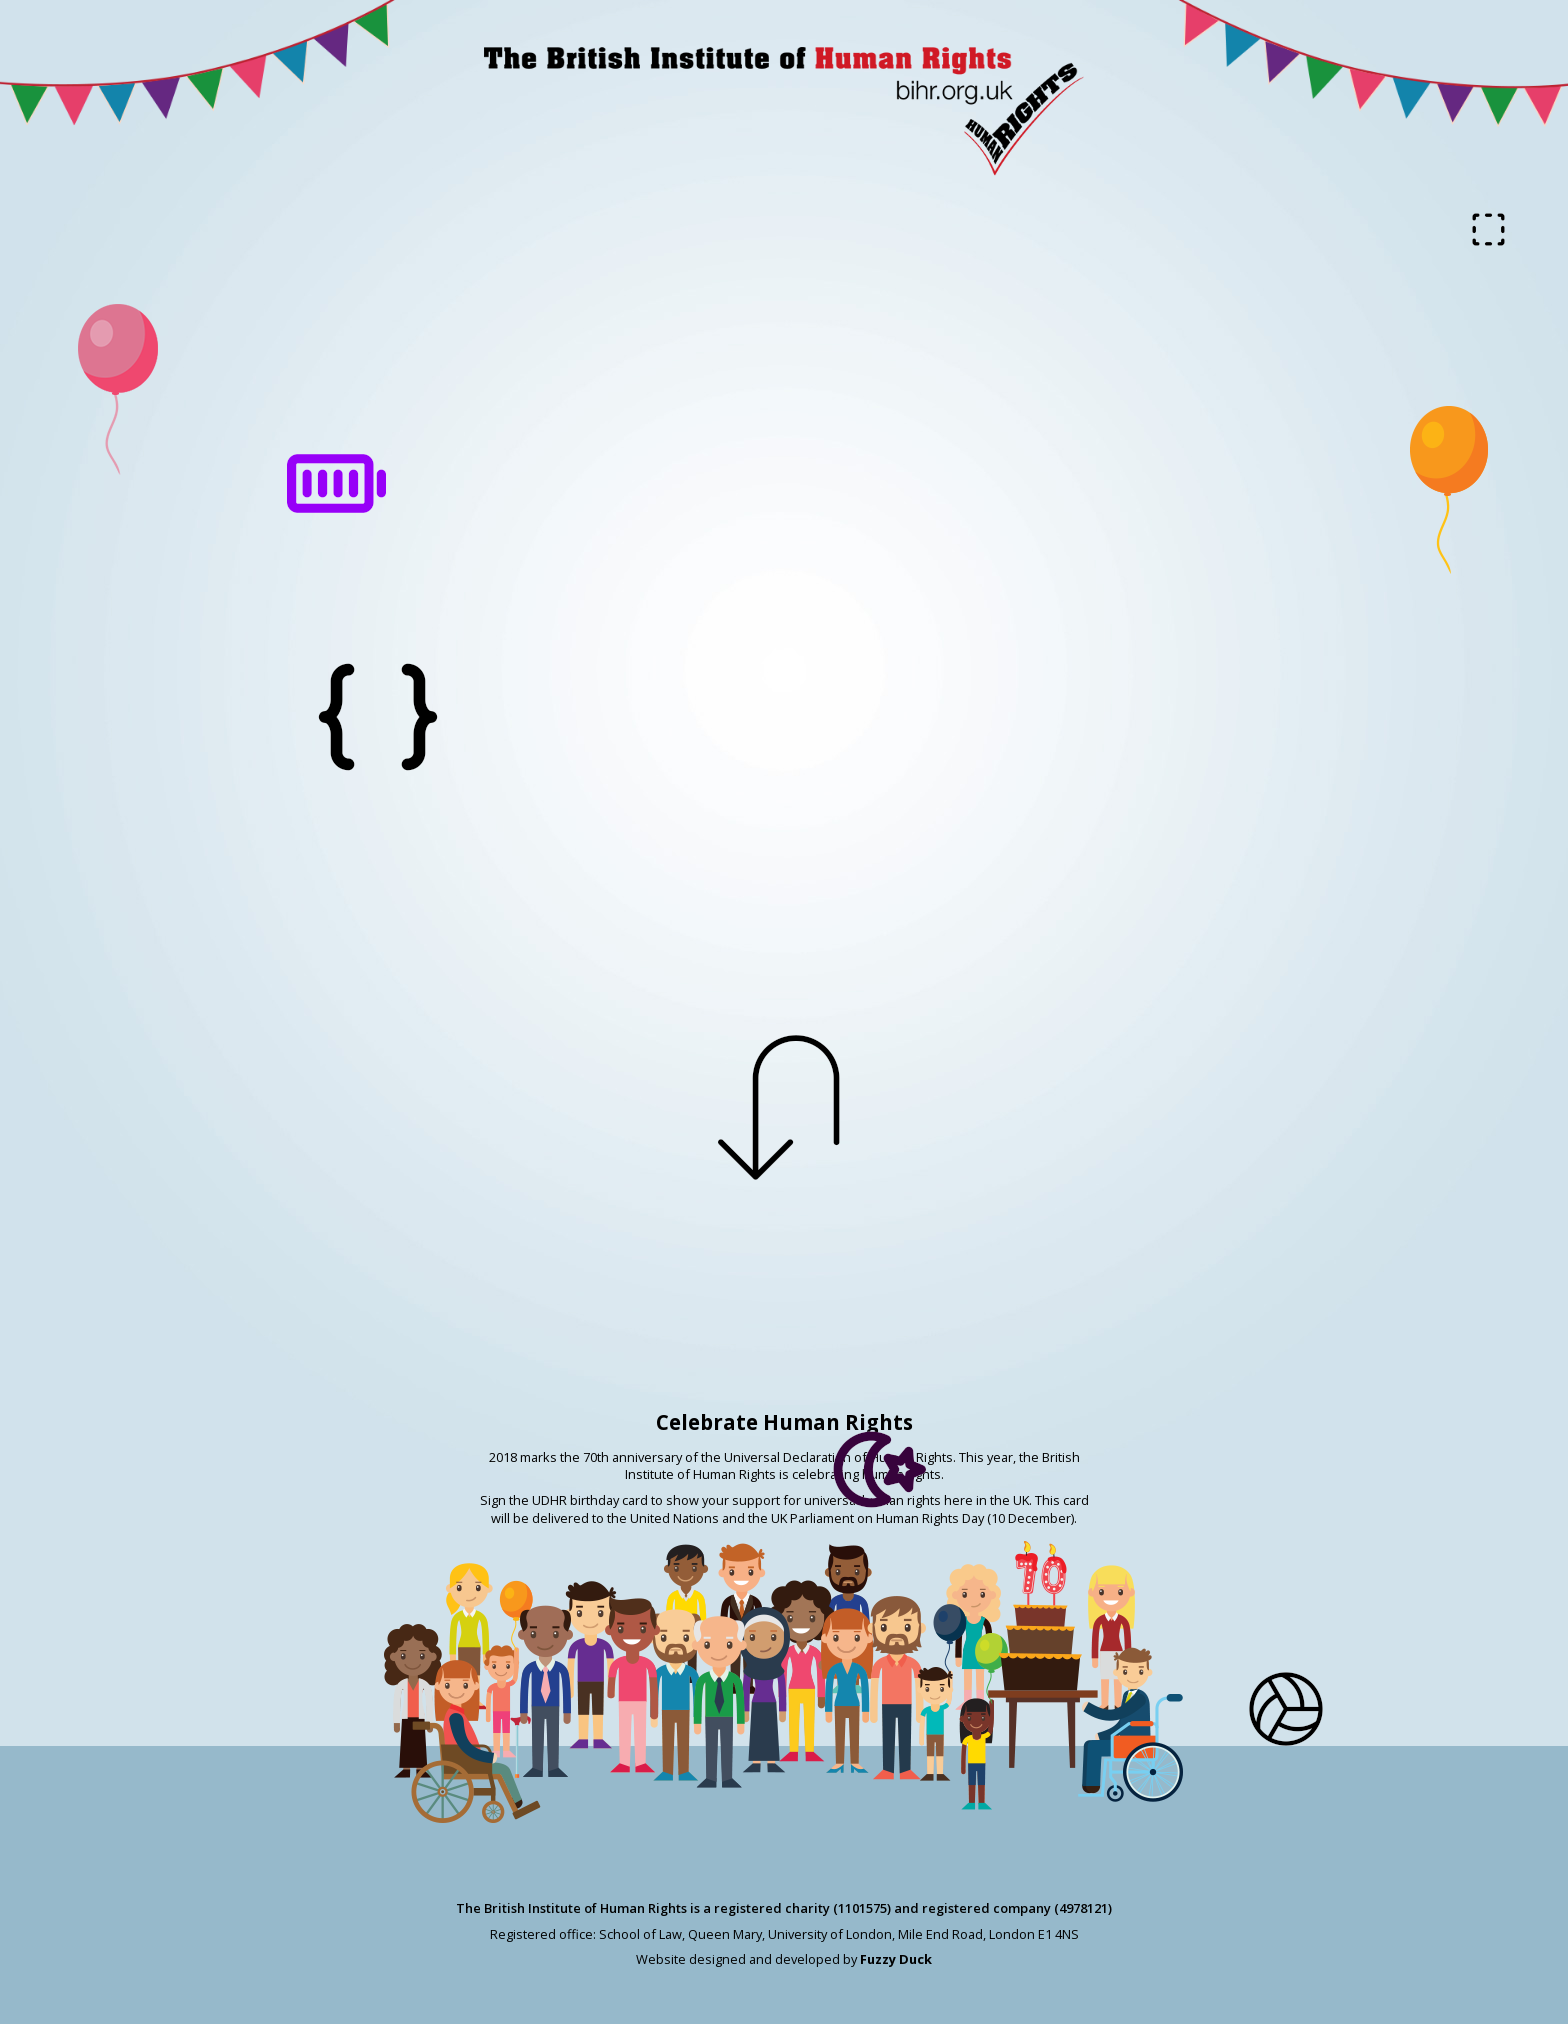  What do you see at coordinates (1488, 229) in the screenshot?
I see `create a selection area or marquee tool` at bounding box center [1488, 229].